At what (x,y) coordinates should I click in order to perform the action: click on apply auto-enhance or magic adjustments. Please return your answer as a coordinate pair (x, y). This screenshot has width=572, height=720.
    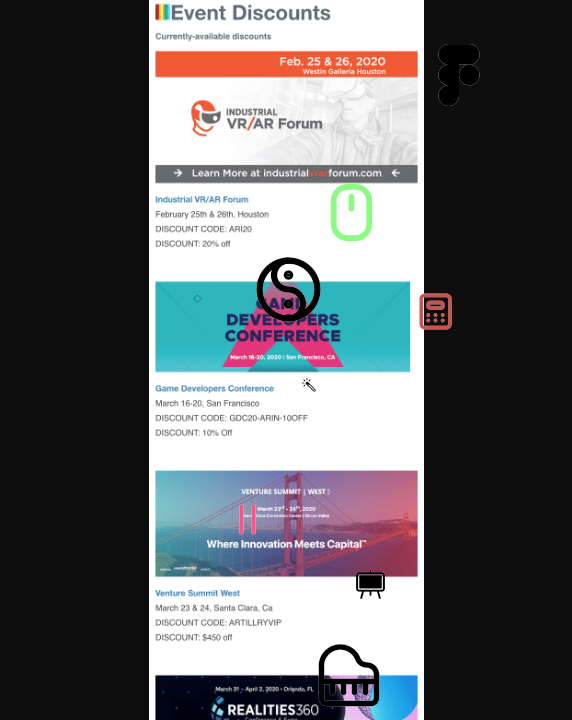
    Looking at the image, I should click on (309, 385).